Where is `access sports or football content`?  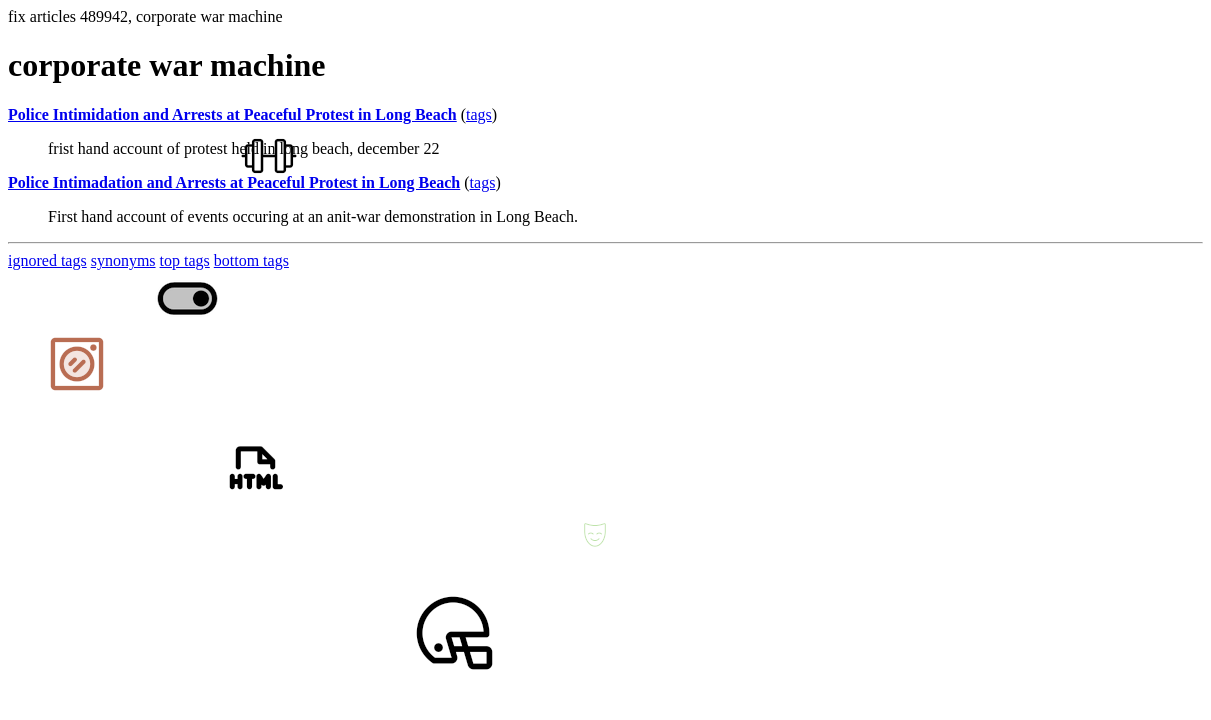
access sports or football content is located at coordinates (454, 634).